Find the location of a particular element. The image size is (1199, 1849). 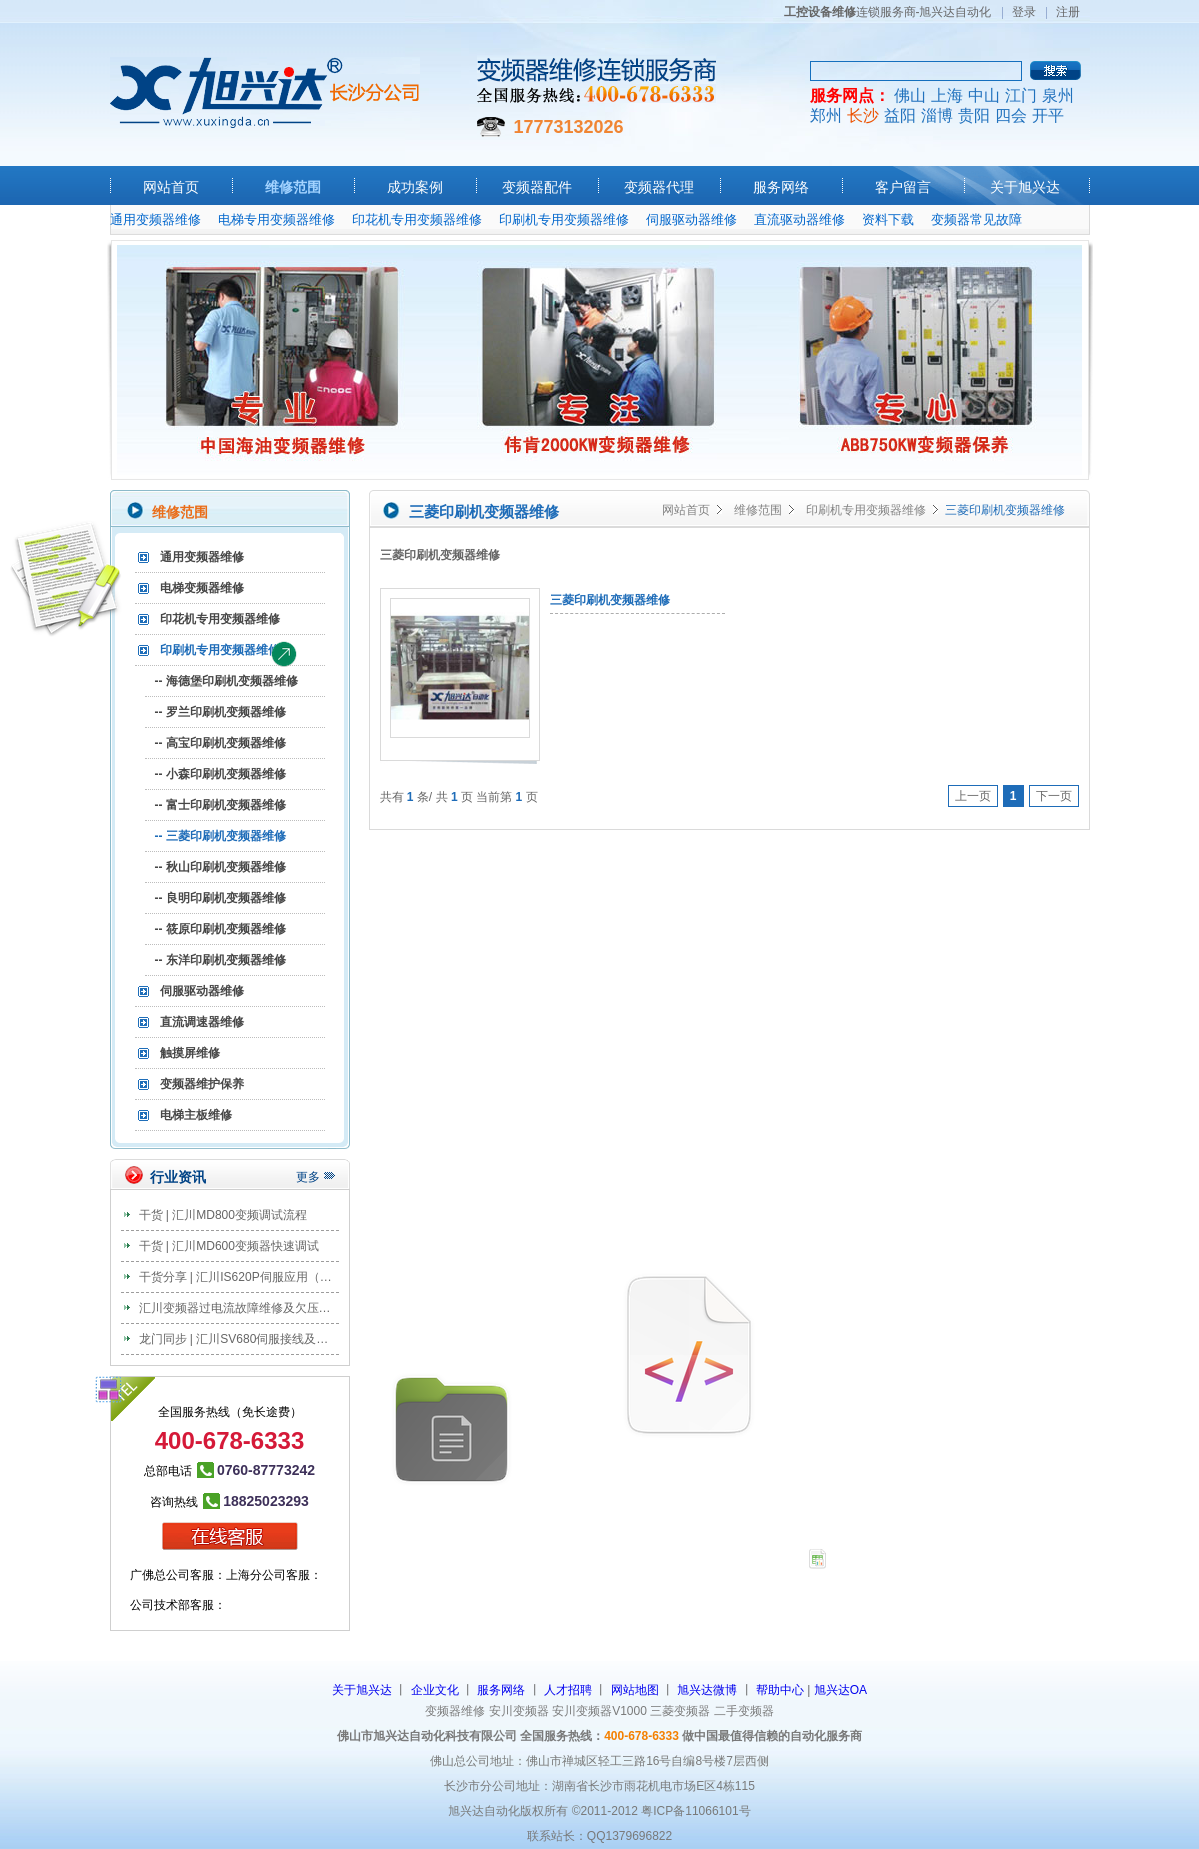

open your documents folder is located at coordinates (451, 1429).